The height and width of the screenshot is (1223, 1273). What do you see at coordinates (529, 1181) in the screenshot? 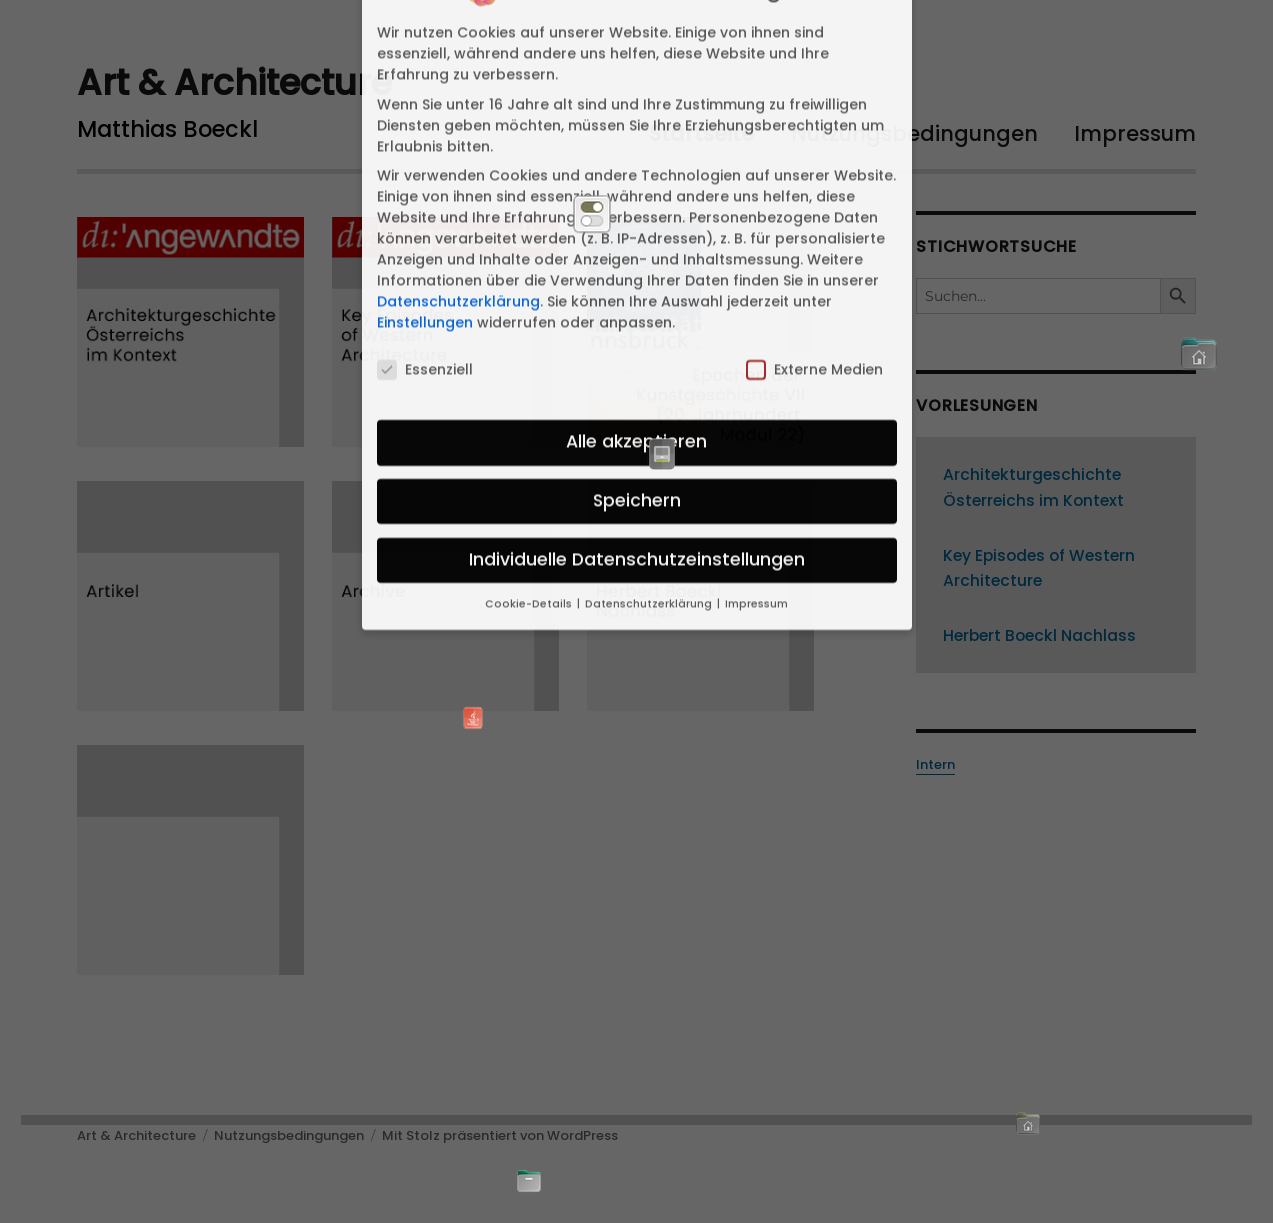
I see `open the file manager application` at bounding box center [529, 1181].